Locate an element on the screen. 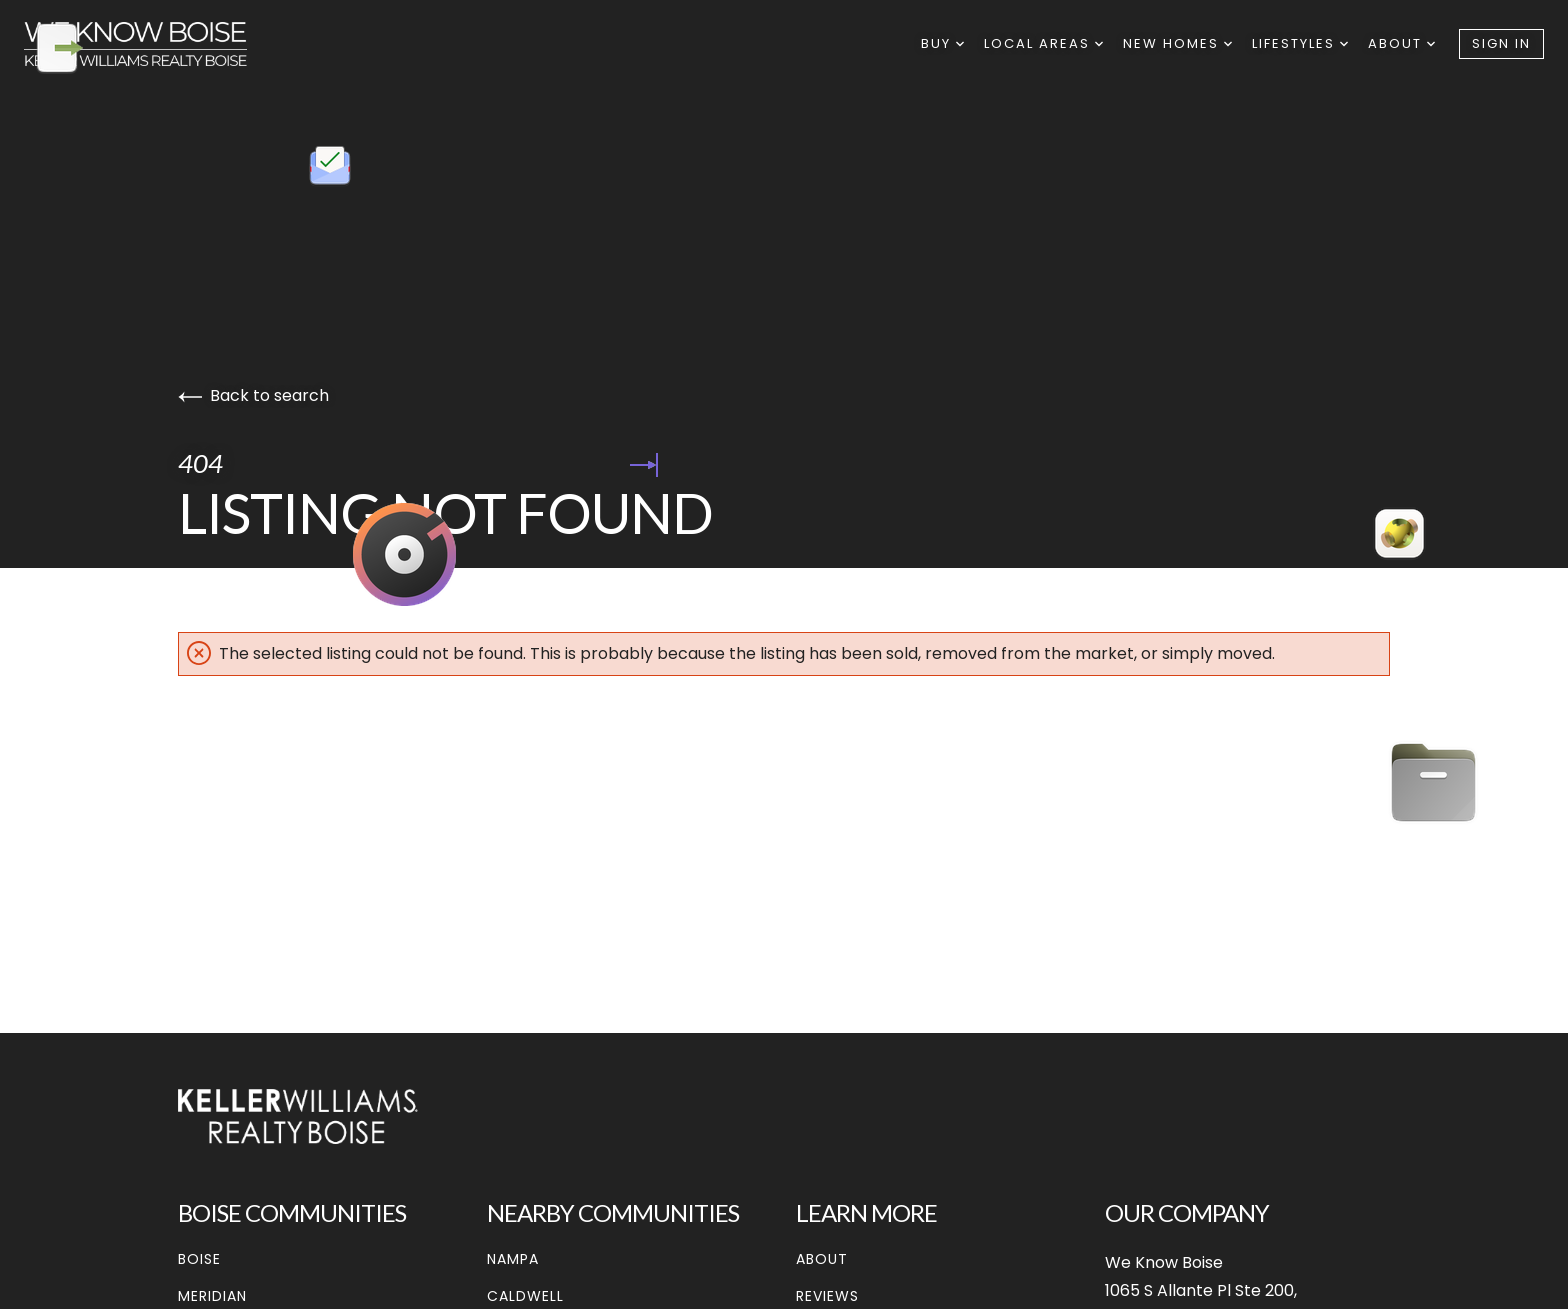  open the files application is located at coordinates (1433, 782).